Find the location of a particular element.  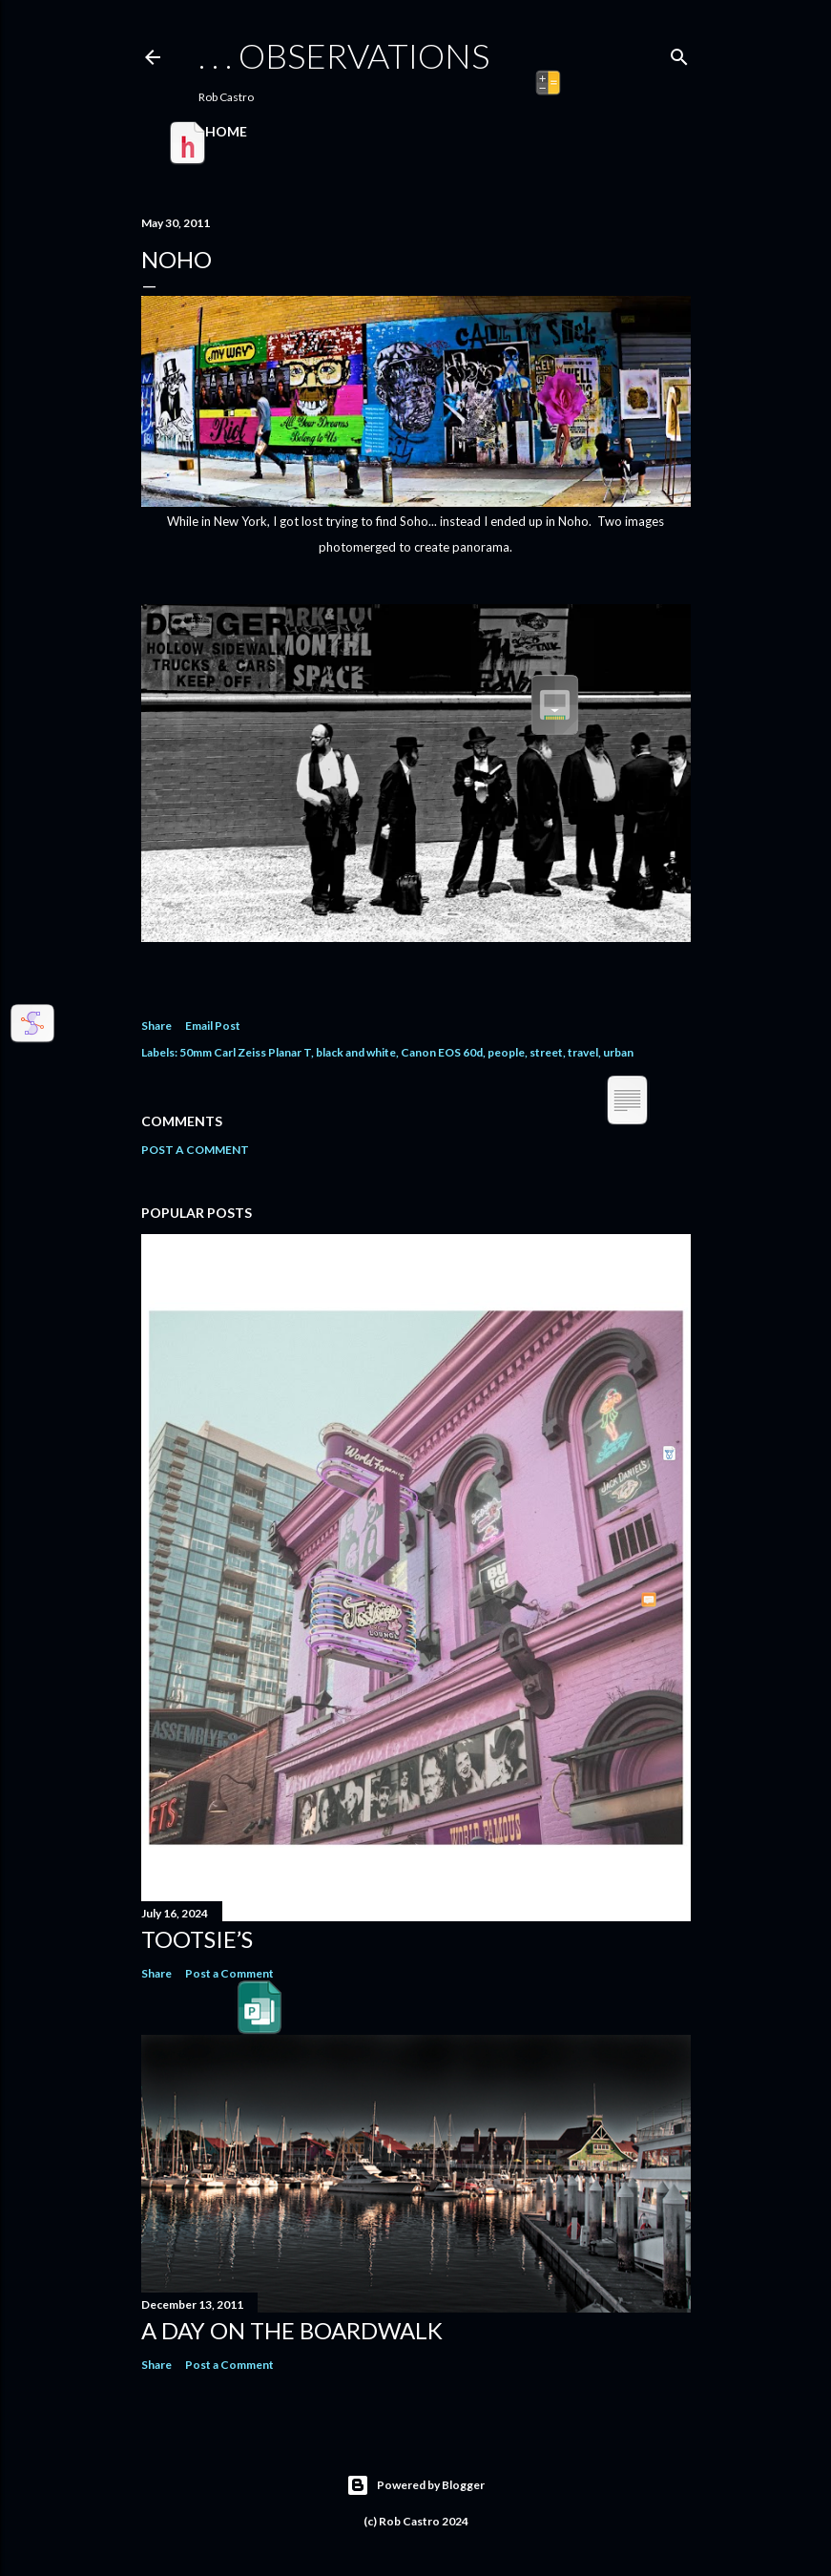

indicates a file or folder contains documents is located at coordinates (627, 1100).